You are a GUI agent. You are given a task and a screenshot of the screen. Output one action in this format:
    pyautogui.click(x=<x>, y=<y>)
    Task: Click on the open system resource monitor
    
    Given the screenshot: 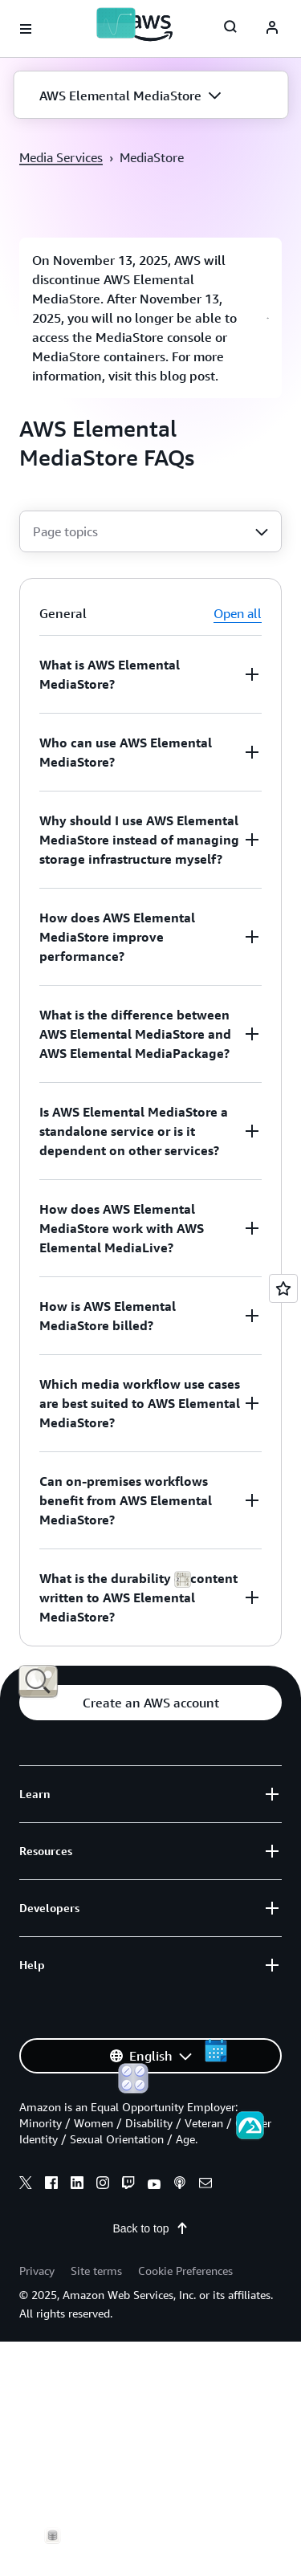 What is the action you would take?
    pyautogui.click(x=116, y=22)
    